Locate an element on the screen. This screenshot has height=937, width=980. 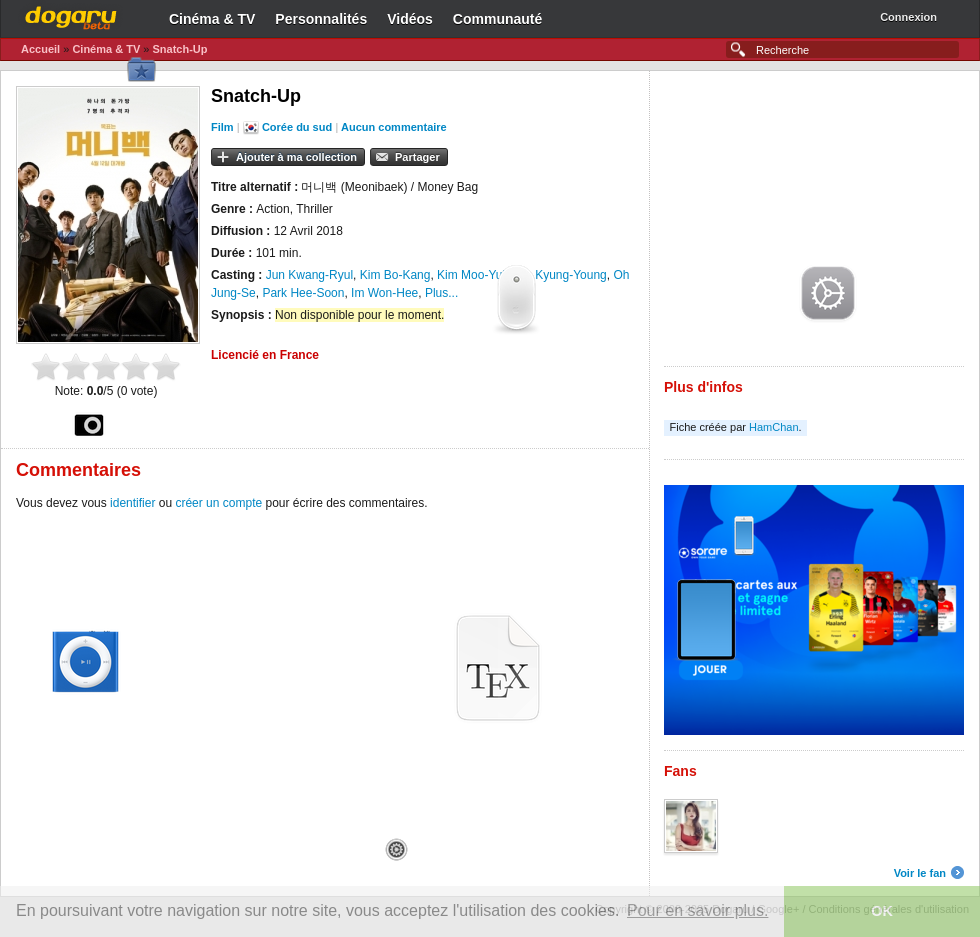
open settings or preferences is located at coordinates (396, 849).